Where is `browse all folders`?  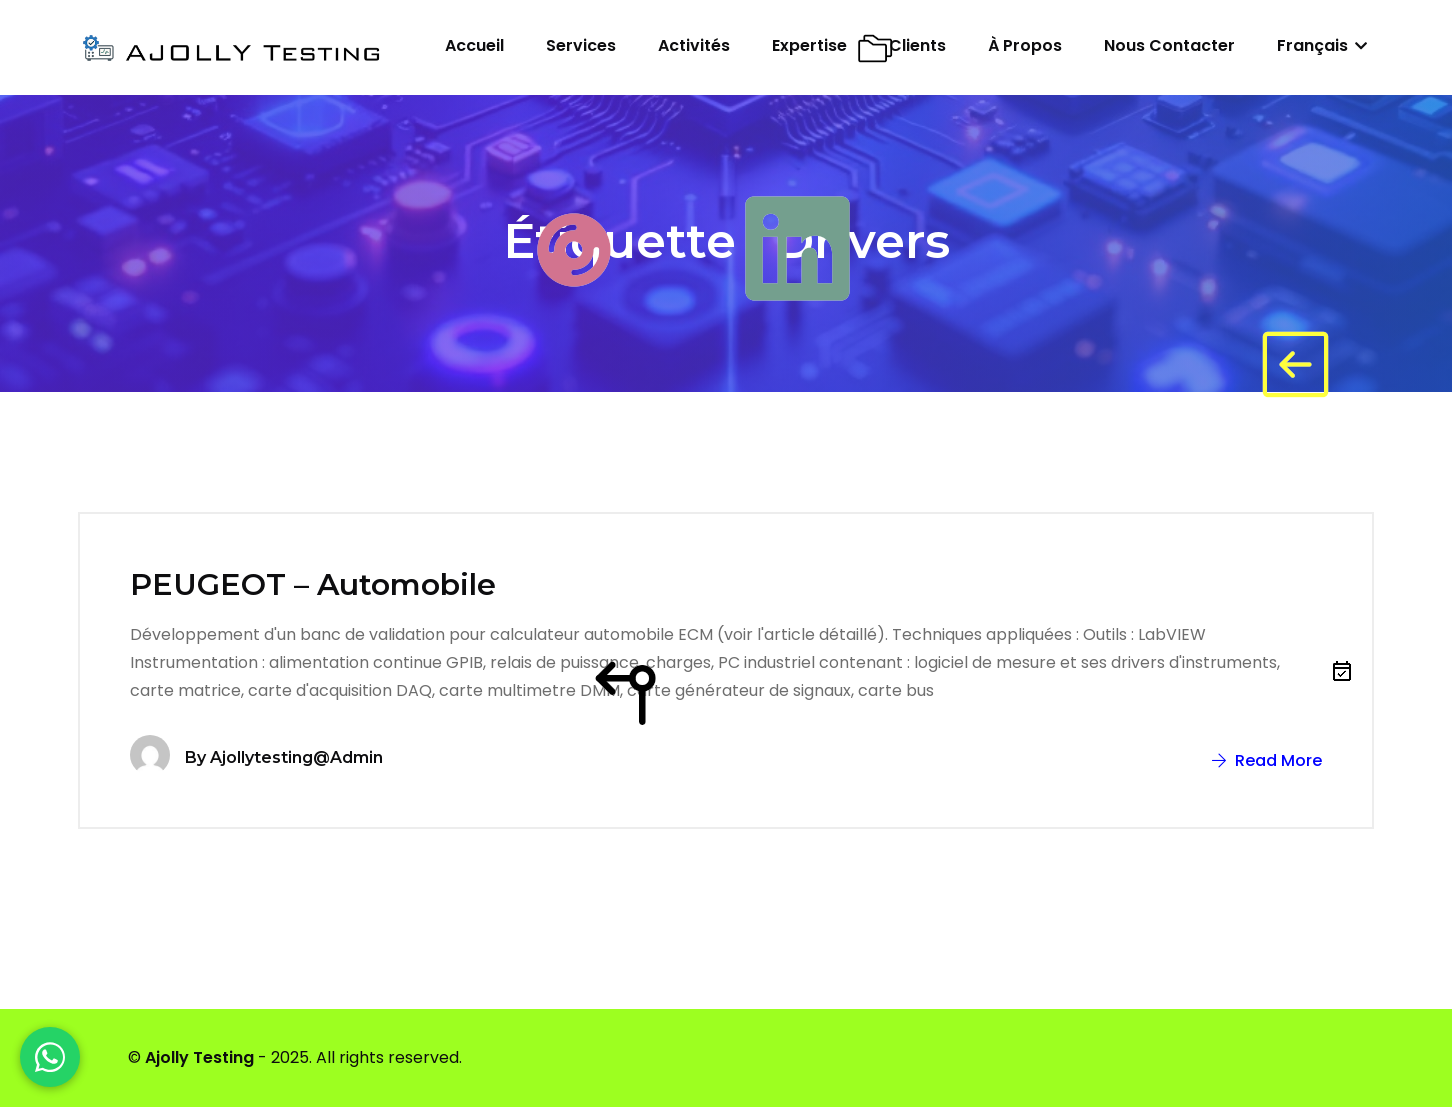
browse all folders is located at coordinates (874, 48).